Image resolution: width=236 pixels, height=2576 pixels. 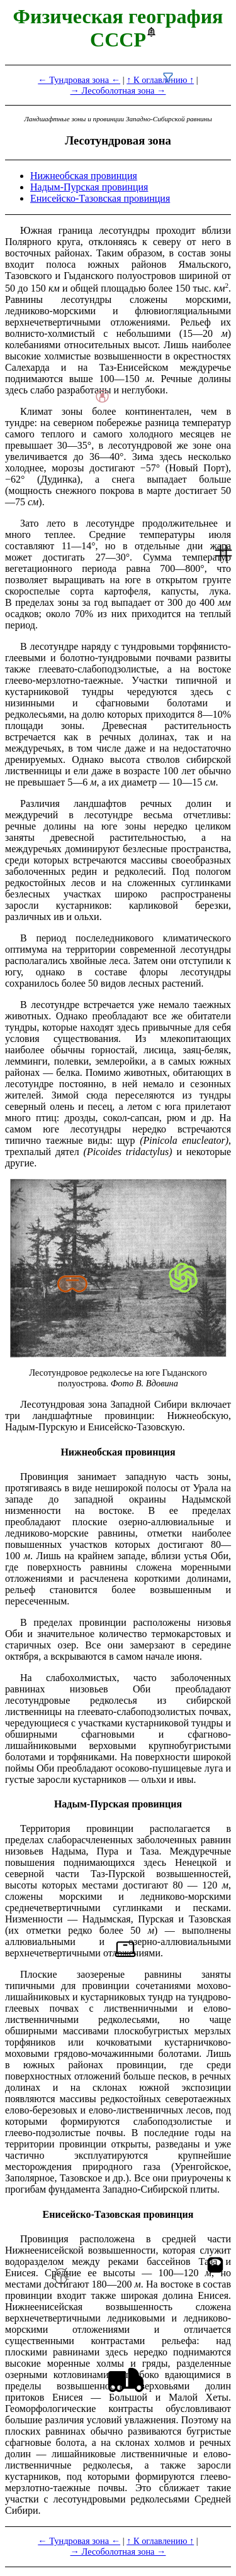 What do you see at coordinates (126, 2380) in the screenshot?
I see `track shipment or delivery status` at bounding box center [126, 2380].